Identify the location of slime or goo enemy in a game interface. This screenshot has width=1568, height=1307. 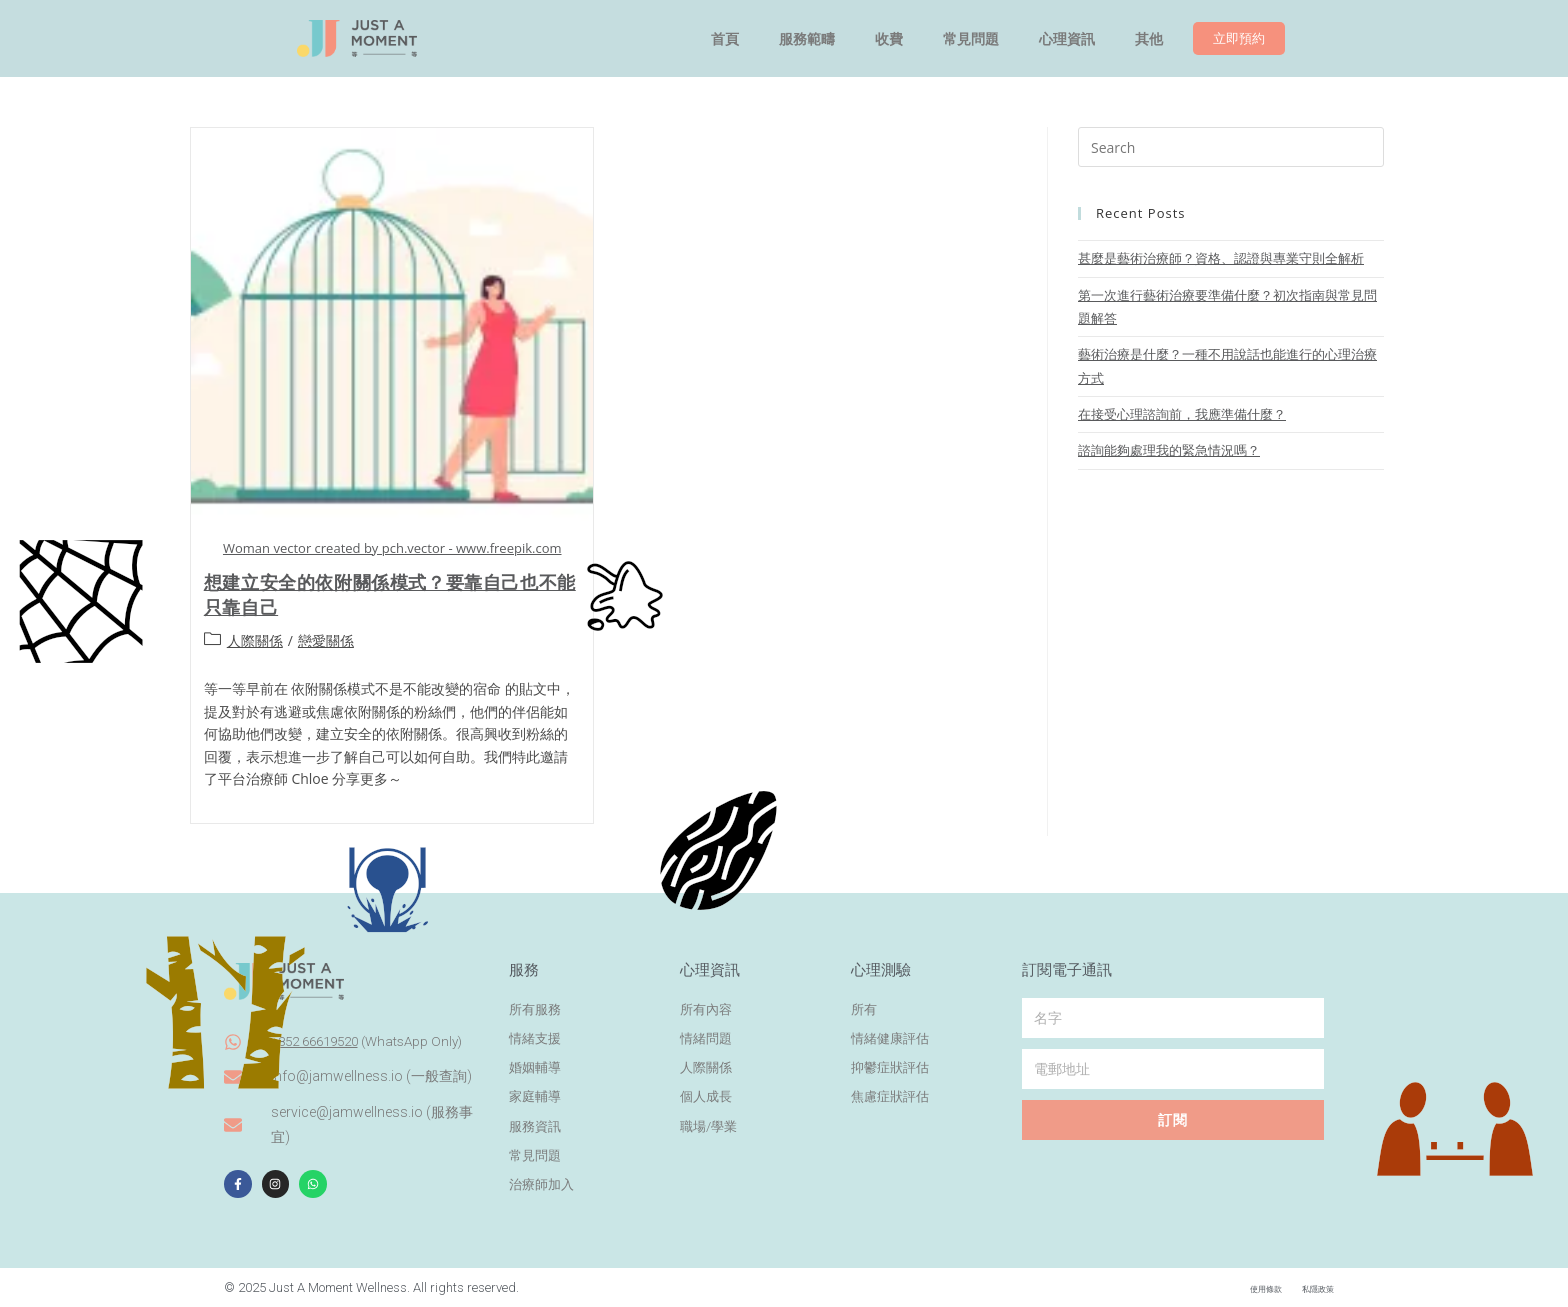
(625, 596).